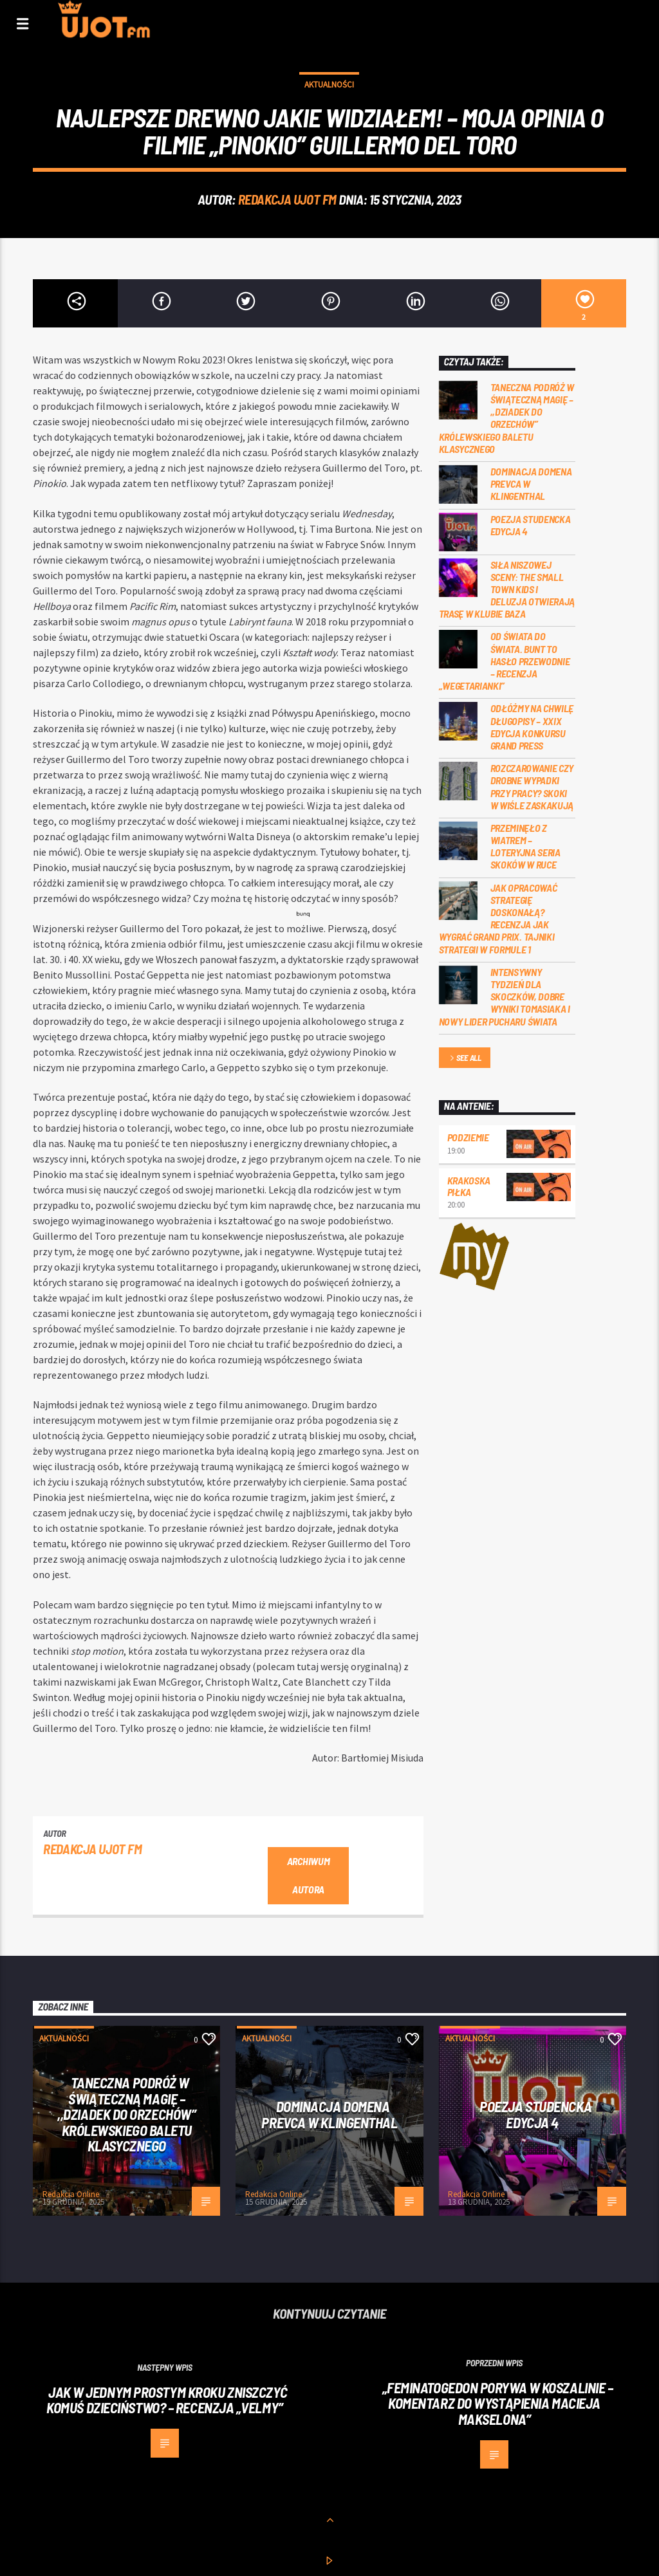  Describe the element at coordinates (474, 1256) in the screenshot. I see `open BookMyShow app` at that location.